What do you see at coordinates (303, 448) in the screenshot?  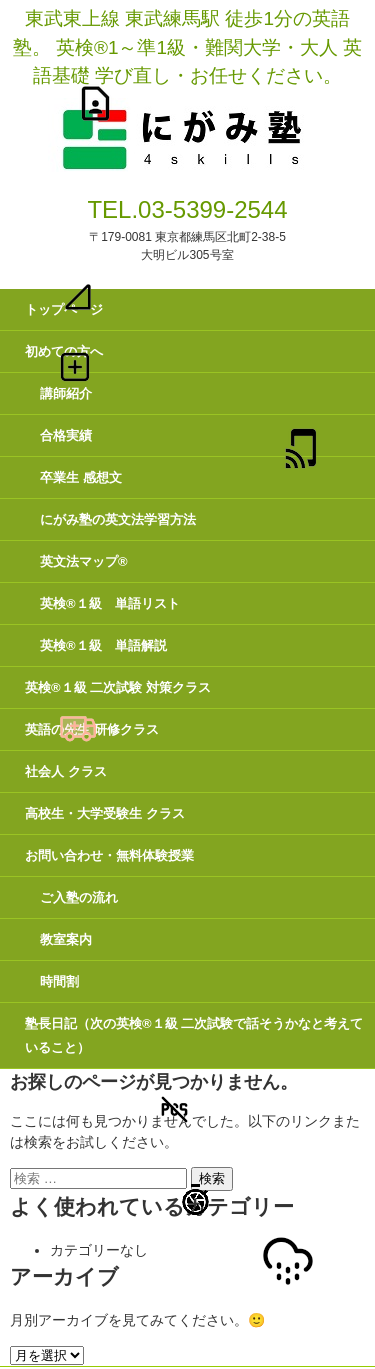 I see `tap to connect to a nearby device` at bounding box center [303, 448].